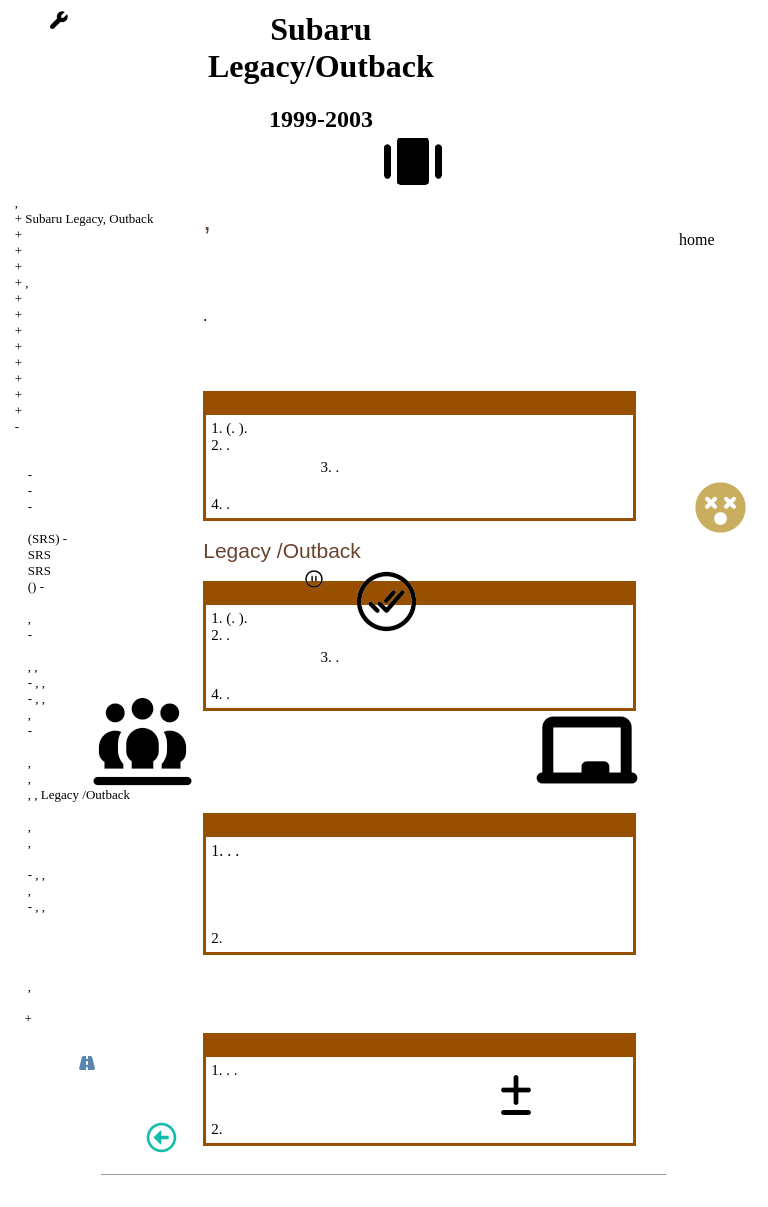 The height and width of the screenshot is (1207, 768). What do you see at coordinates (161, 1137) in the screenshot?
I see `go back to the previous screen` at bounding box center [161, 1137].